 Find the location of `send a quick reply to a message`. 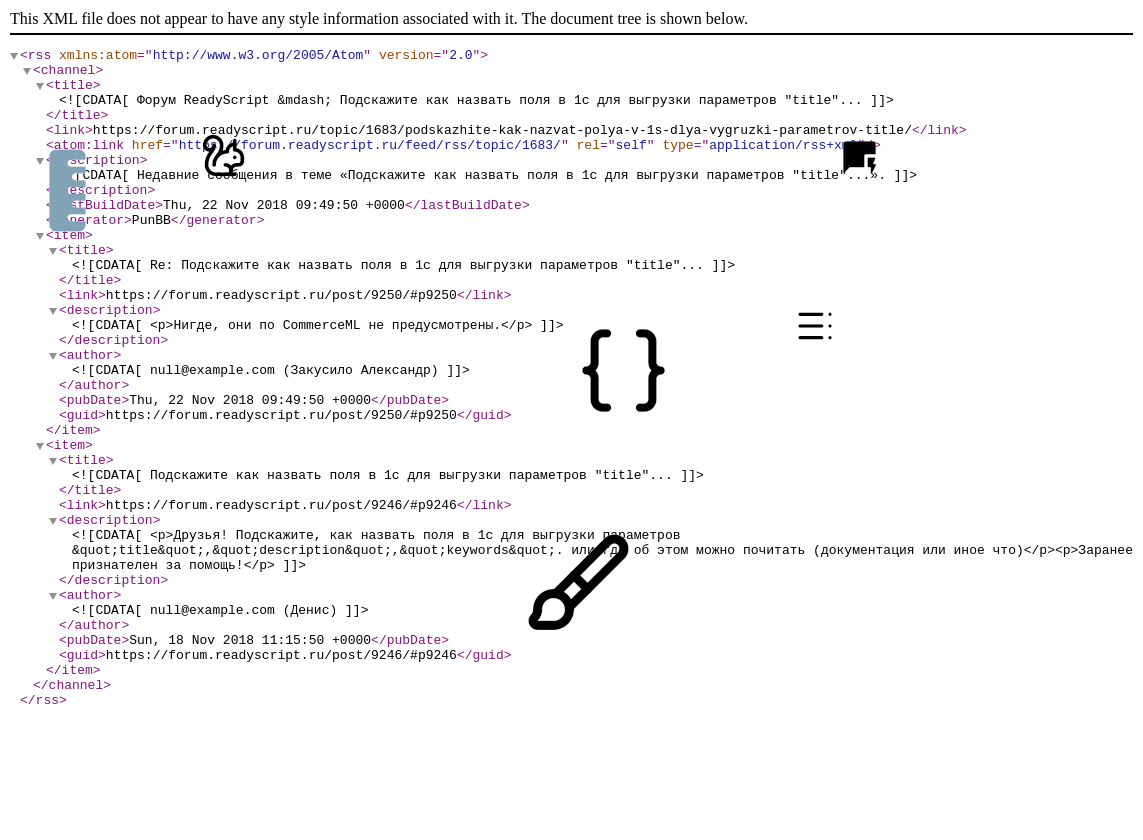

send a quick reply to a message is located at coordinates (859, 157).